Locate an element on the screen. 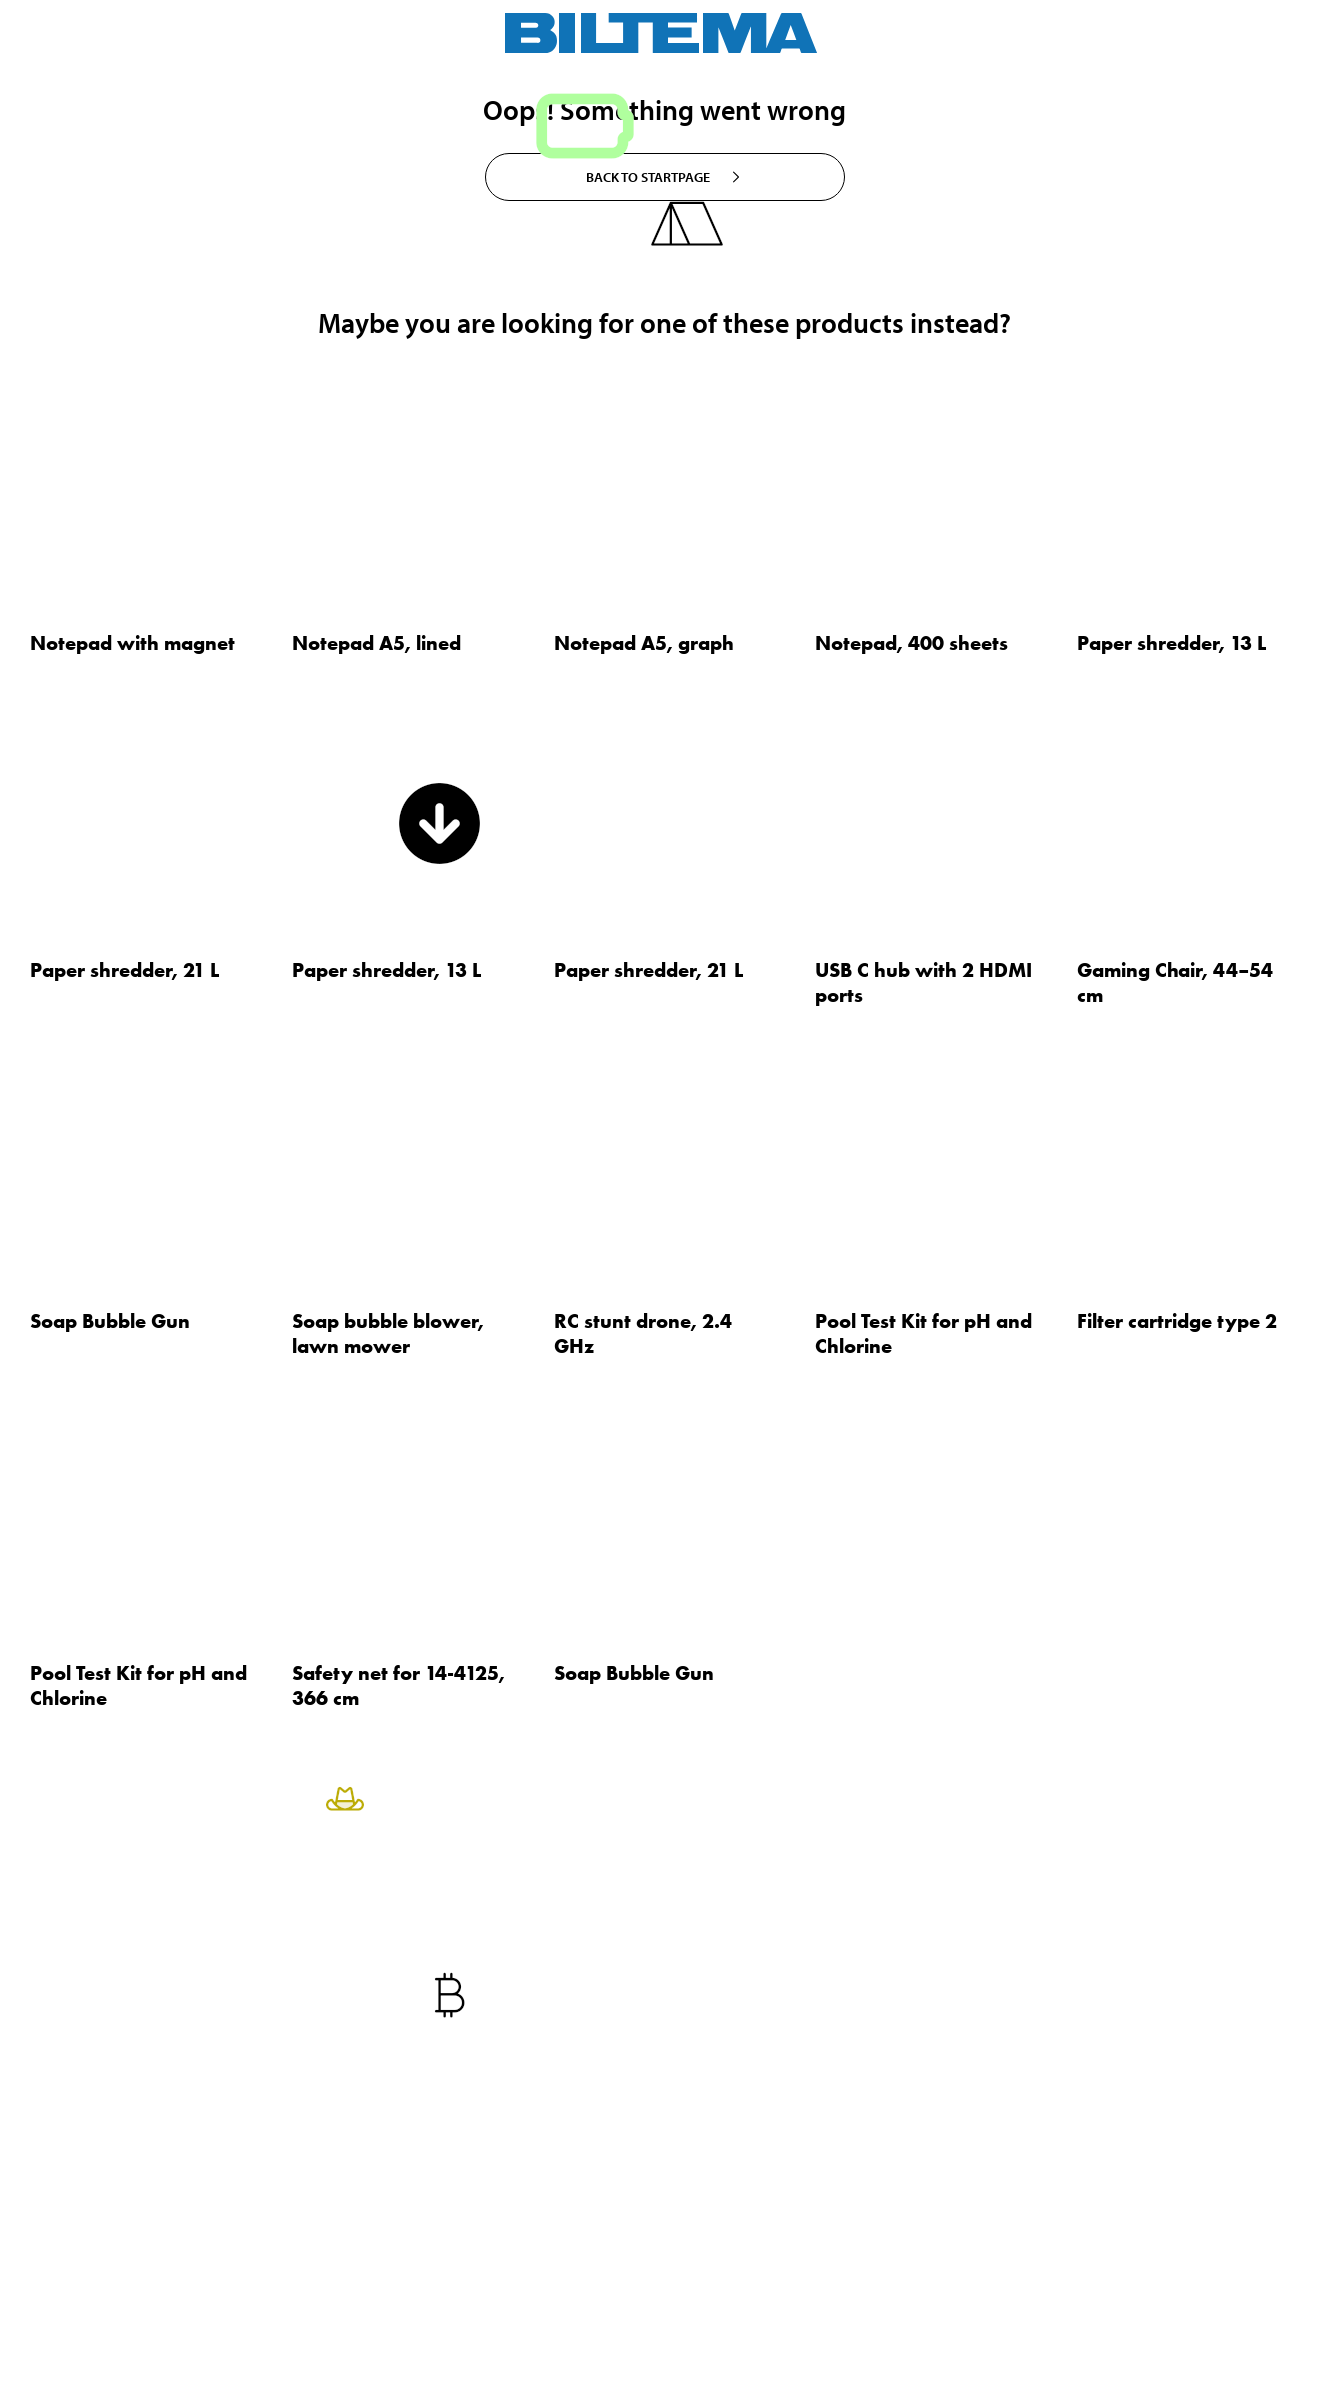 This screenshot has width=1329, height=2392. download file or content is located at coordinates (439, 823).